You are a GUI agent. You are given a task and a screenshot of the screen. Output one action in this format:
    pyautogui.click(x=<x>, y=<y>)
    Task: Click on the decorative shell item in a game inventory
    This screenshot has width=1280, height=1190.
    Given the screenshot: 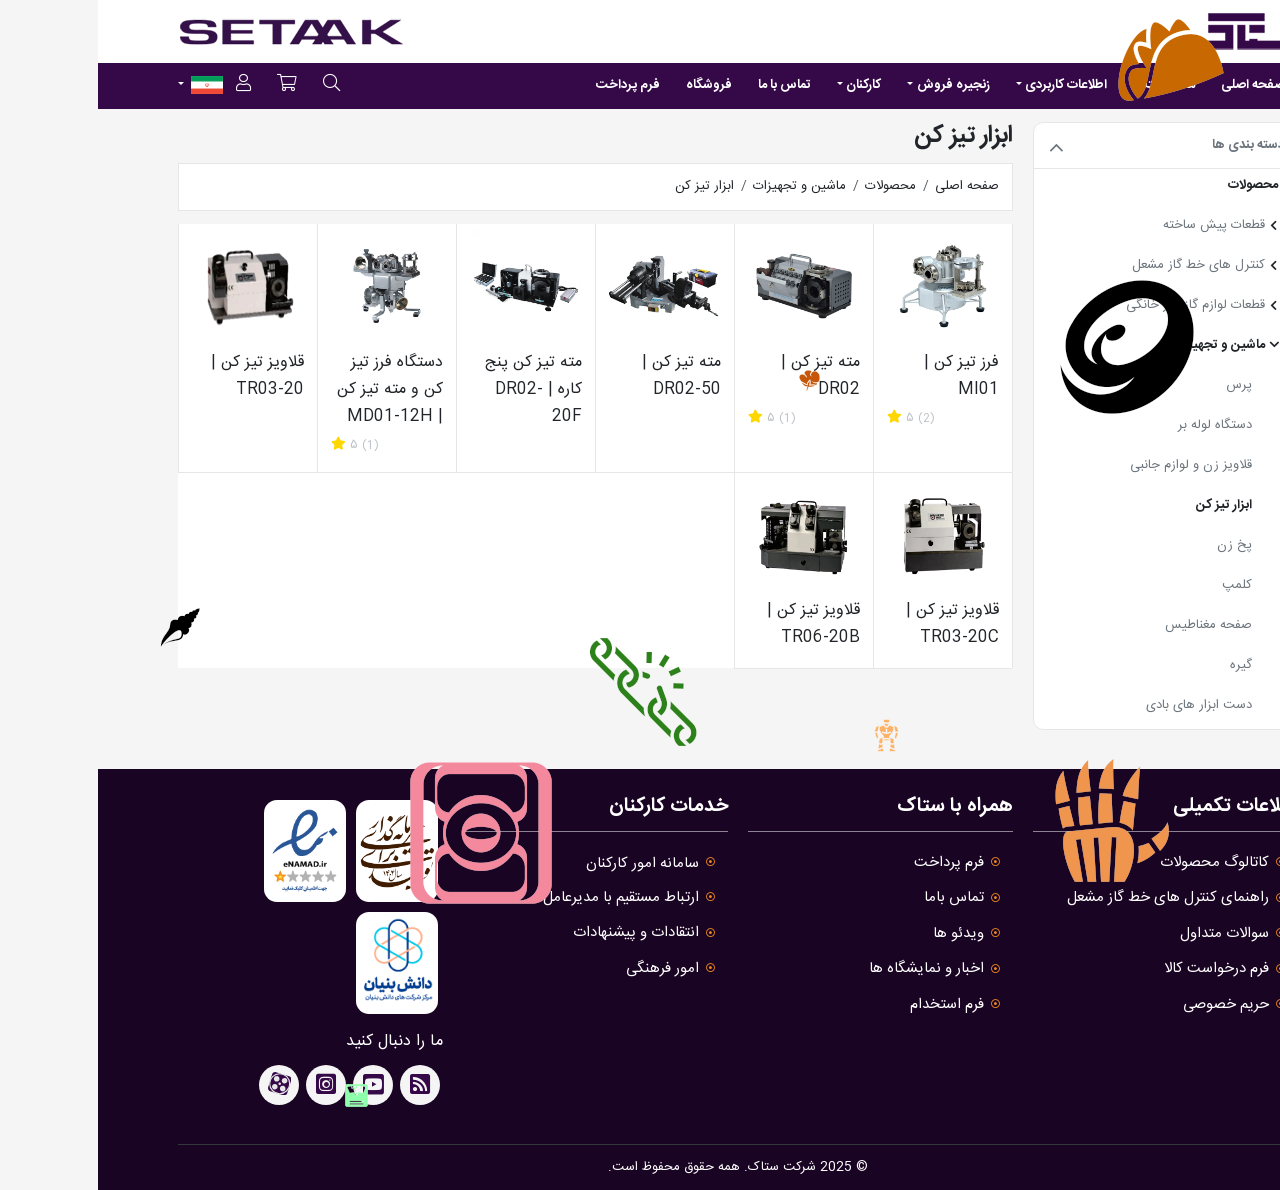 What is the action you would take?
    pyautogui.click(x=180, y=627)
    